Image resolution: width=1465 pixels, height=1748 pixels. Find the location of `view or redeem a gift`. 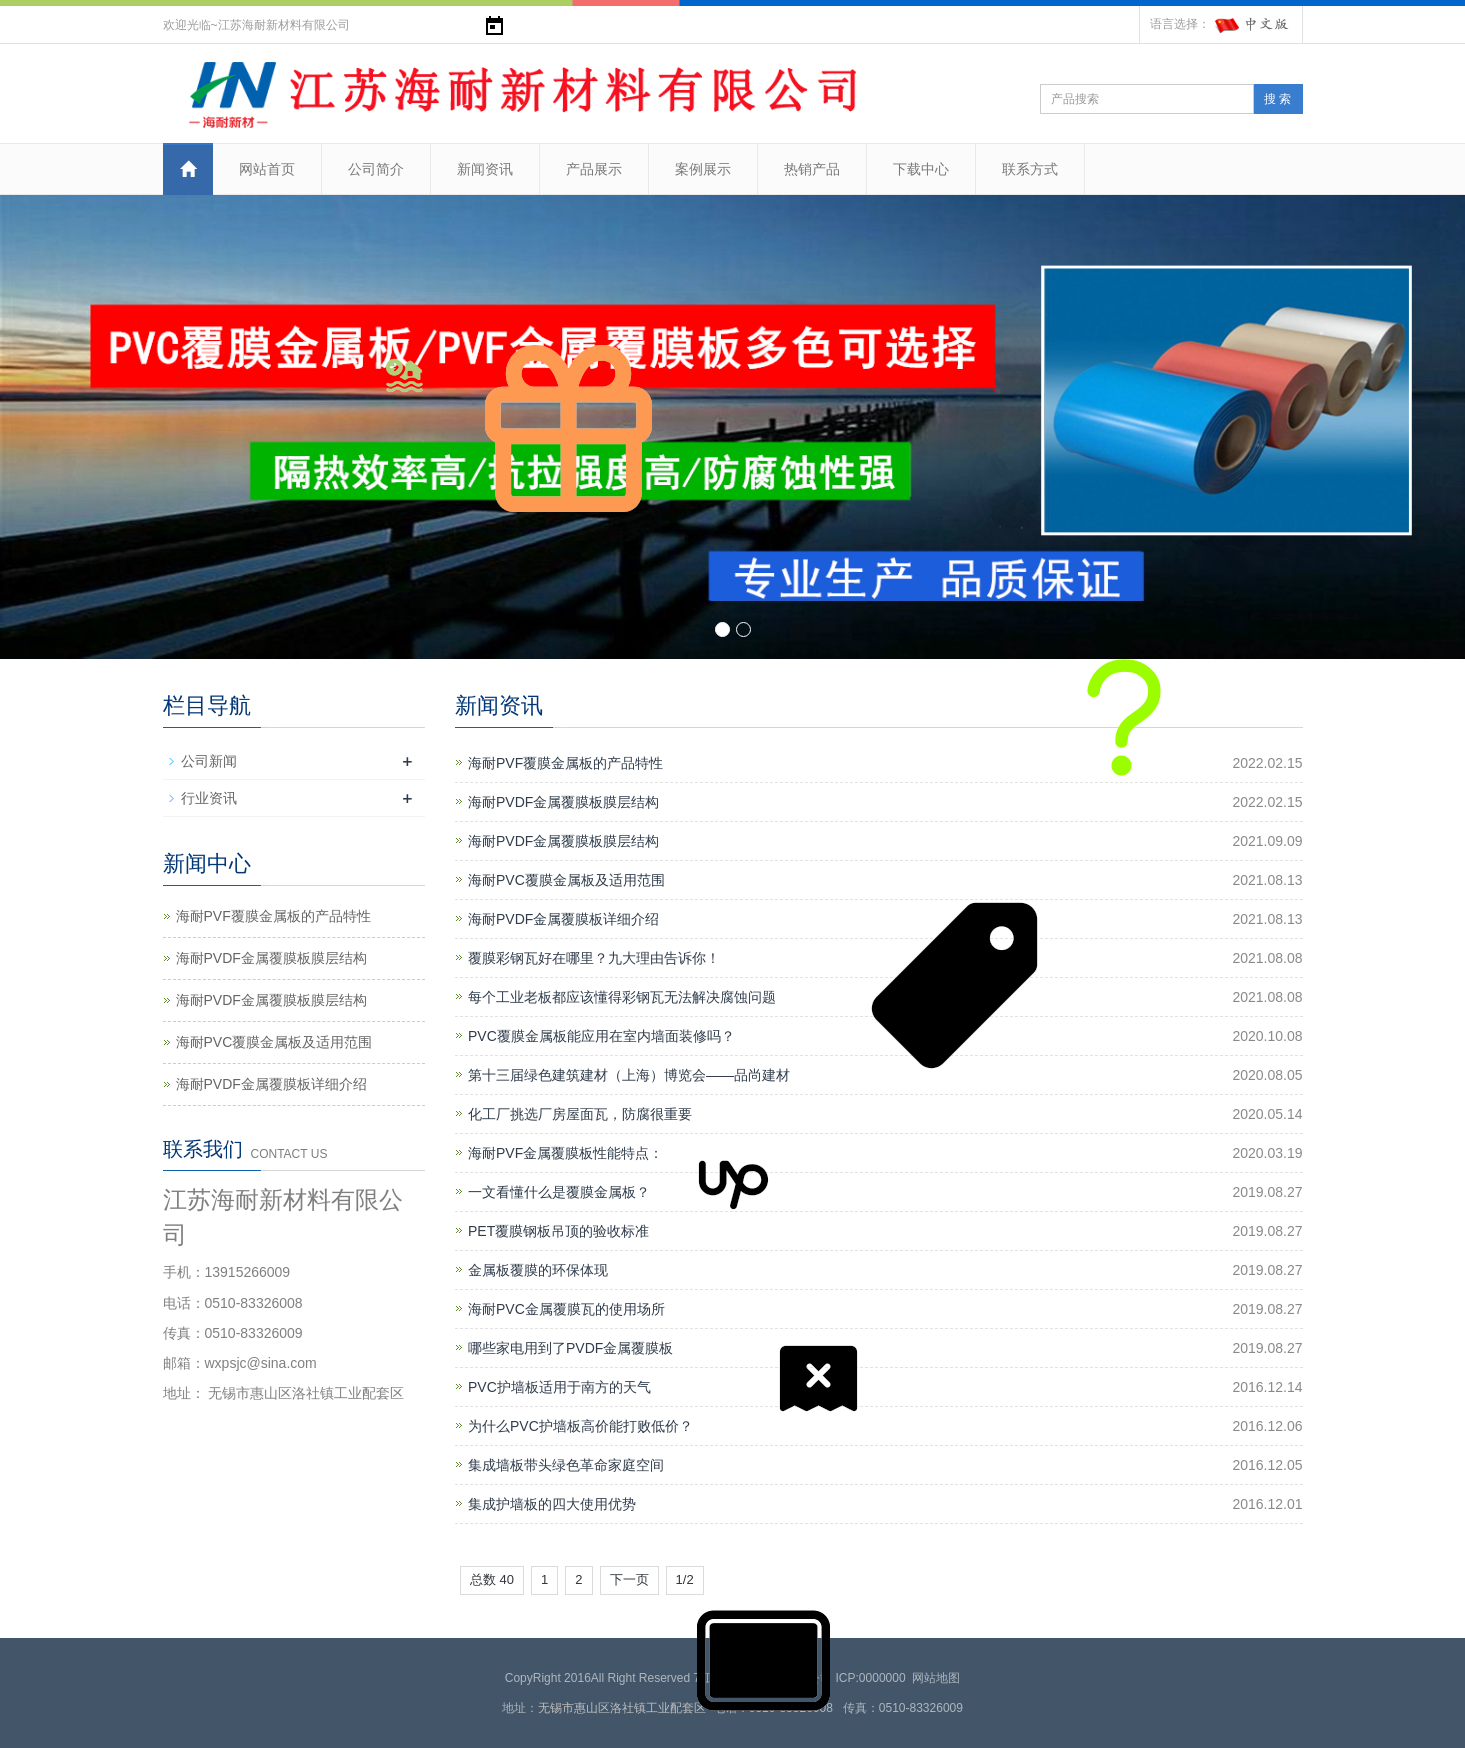

view or redeem a gift is located at coordinates (568, 428).